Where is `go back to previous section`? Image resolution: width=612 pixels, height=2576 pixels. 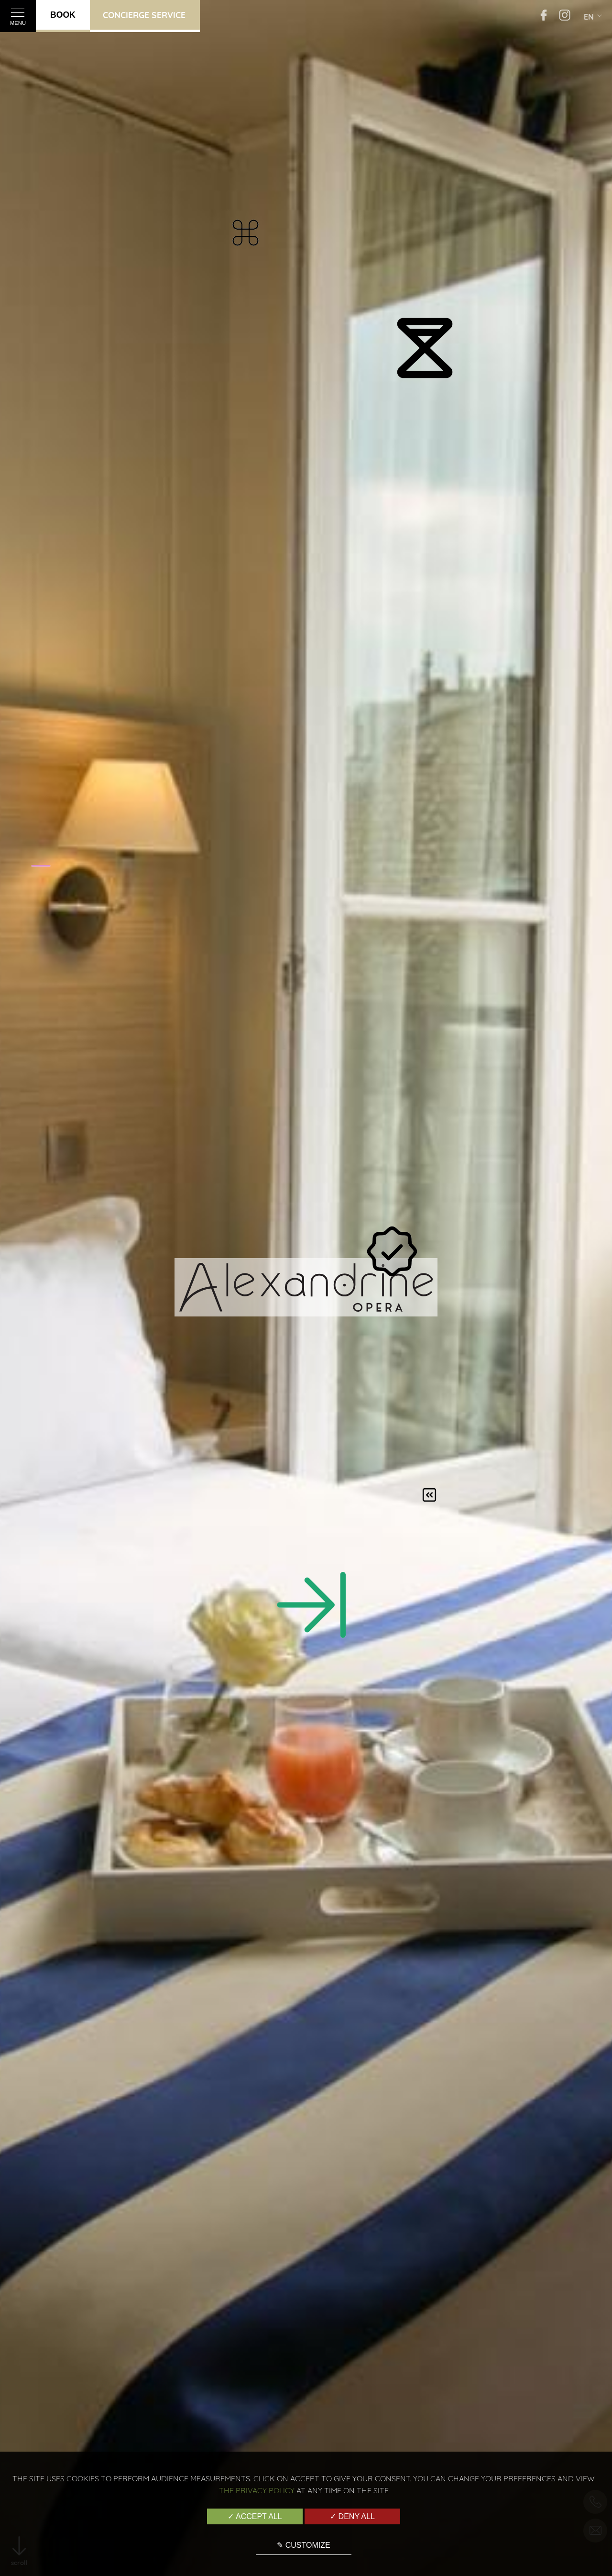 go back to previous section is located at coordinates (429, 1495).